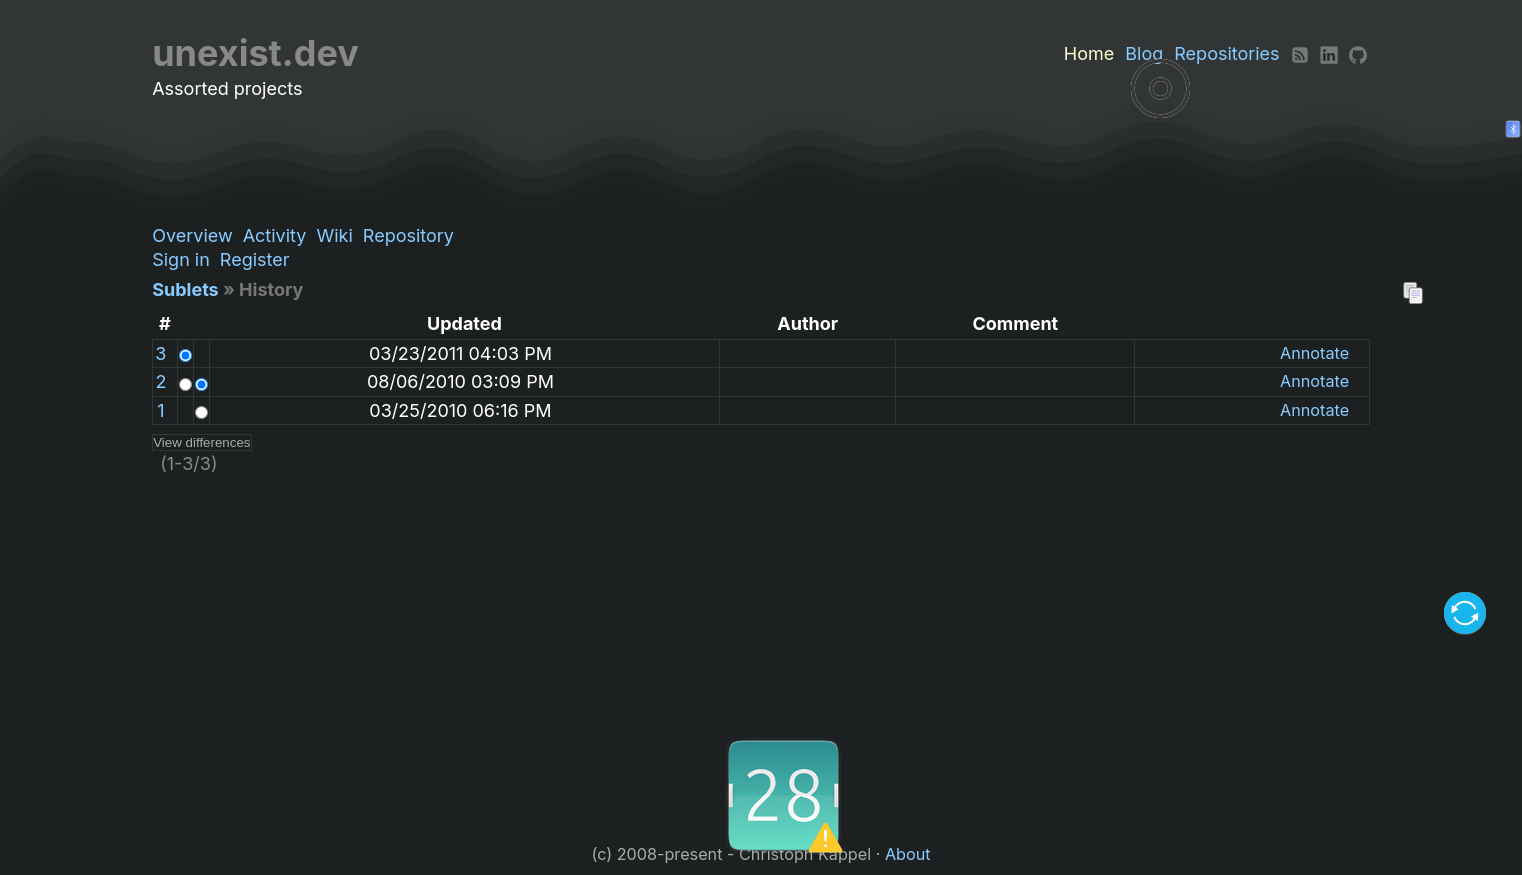 The image size is (1522, 875). What do you see at coordinates (783, 795) in the screenshot?
I see `indicates an upcoming appointment or event` at bounding box center [783, 795].